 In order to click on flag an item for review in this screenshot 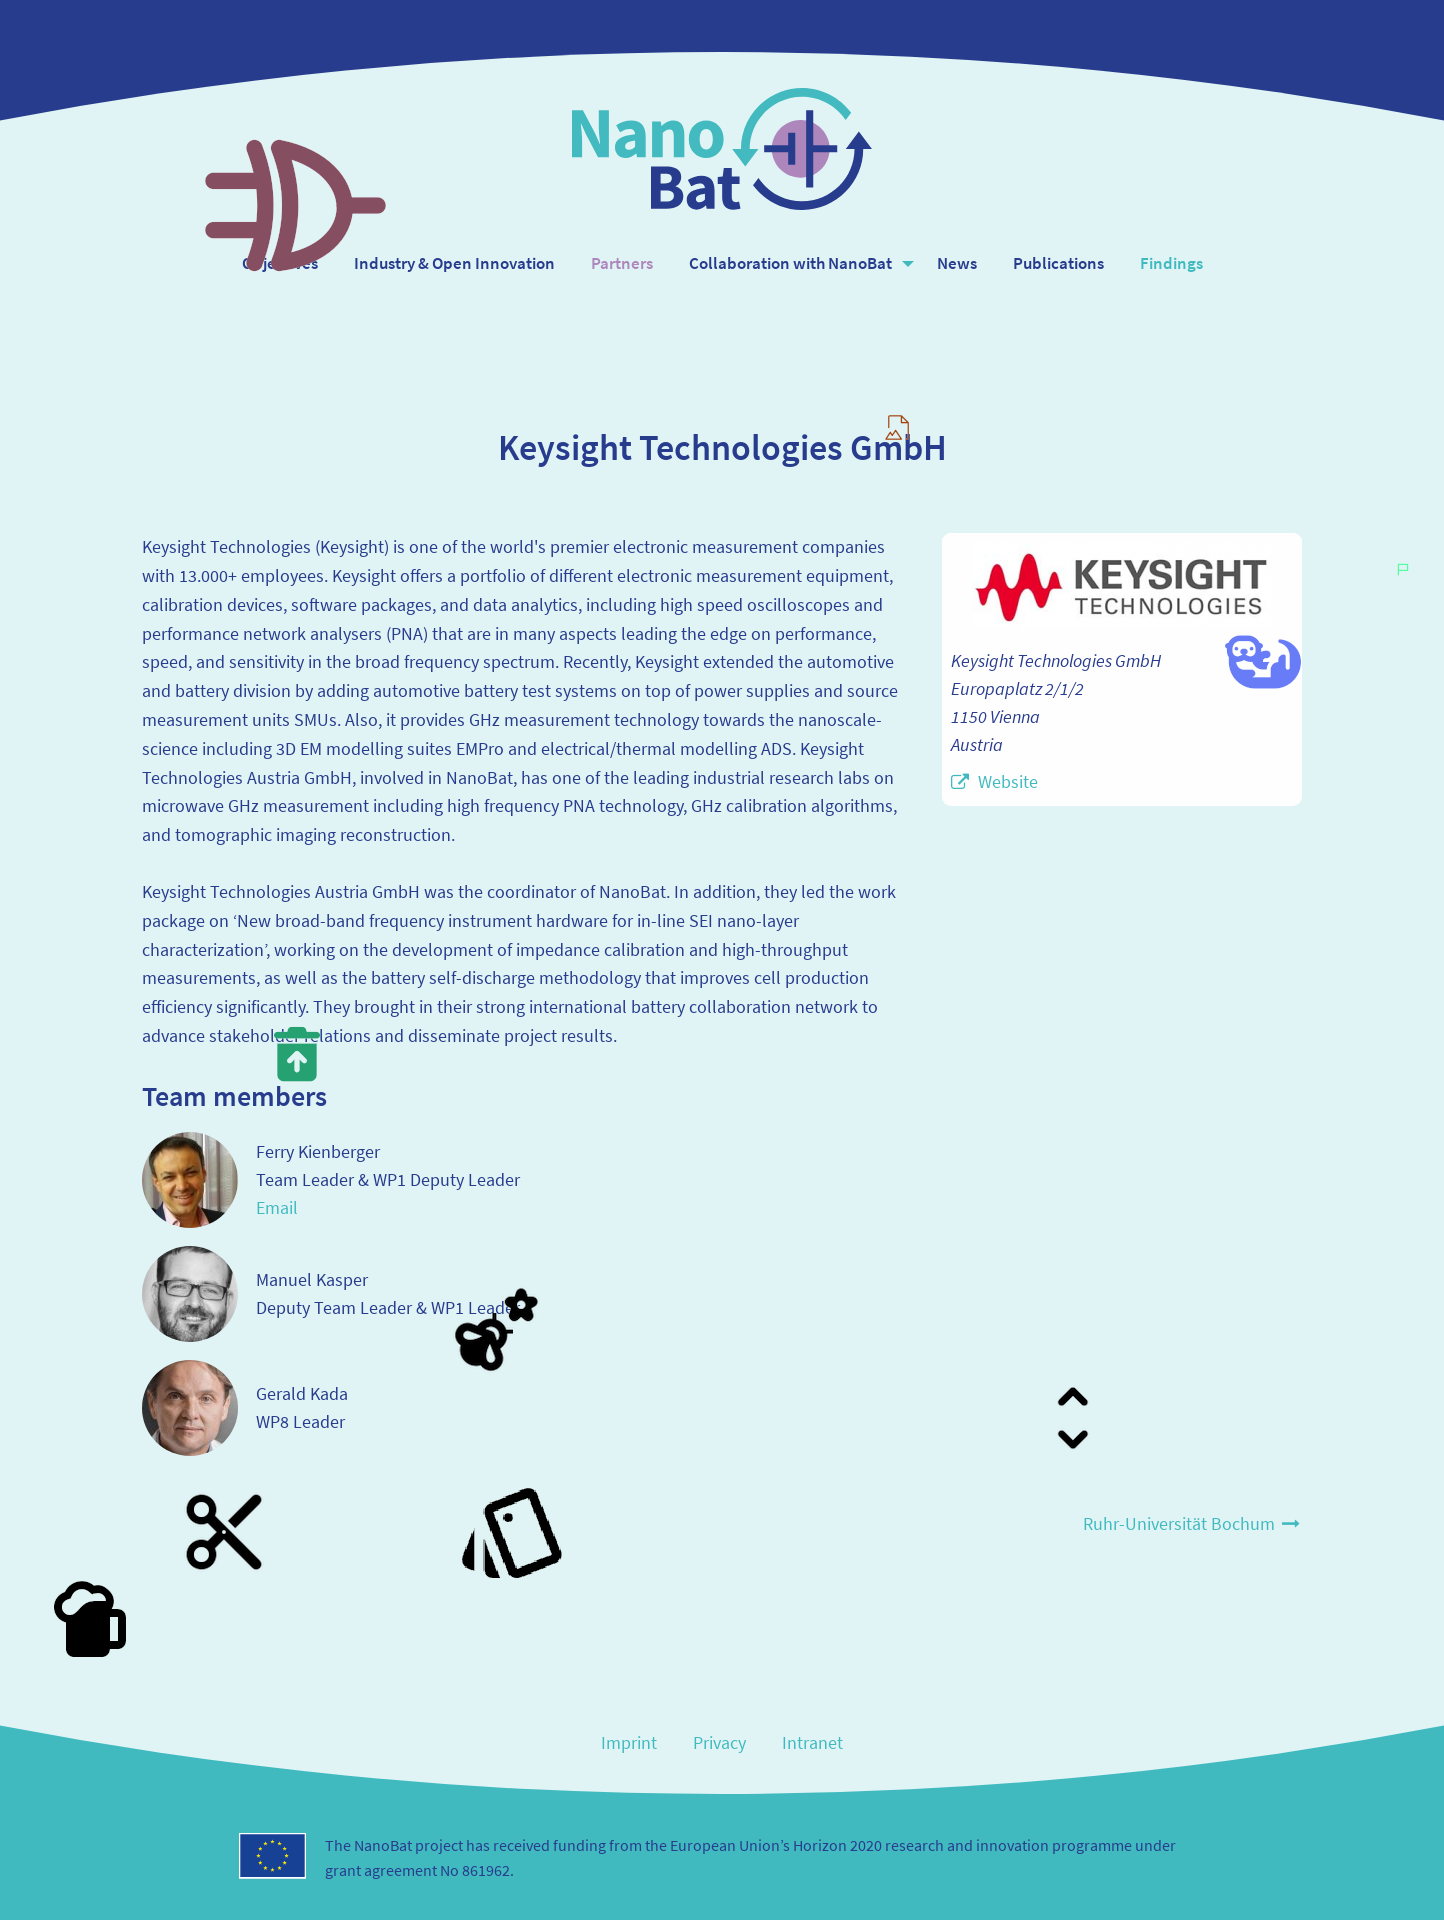, I will do `click(1403, 569)`.